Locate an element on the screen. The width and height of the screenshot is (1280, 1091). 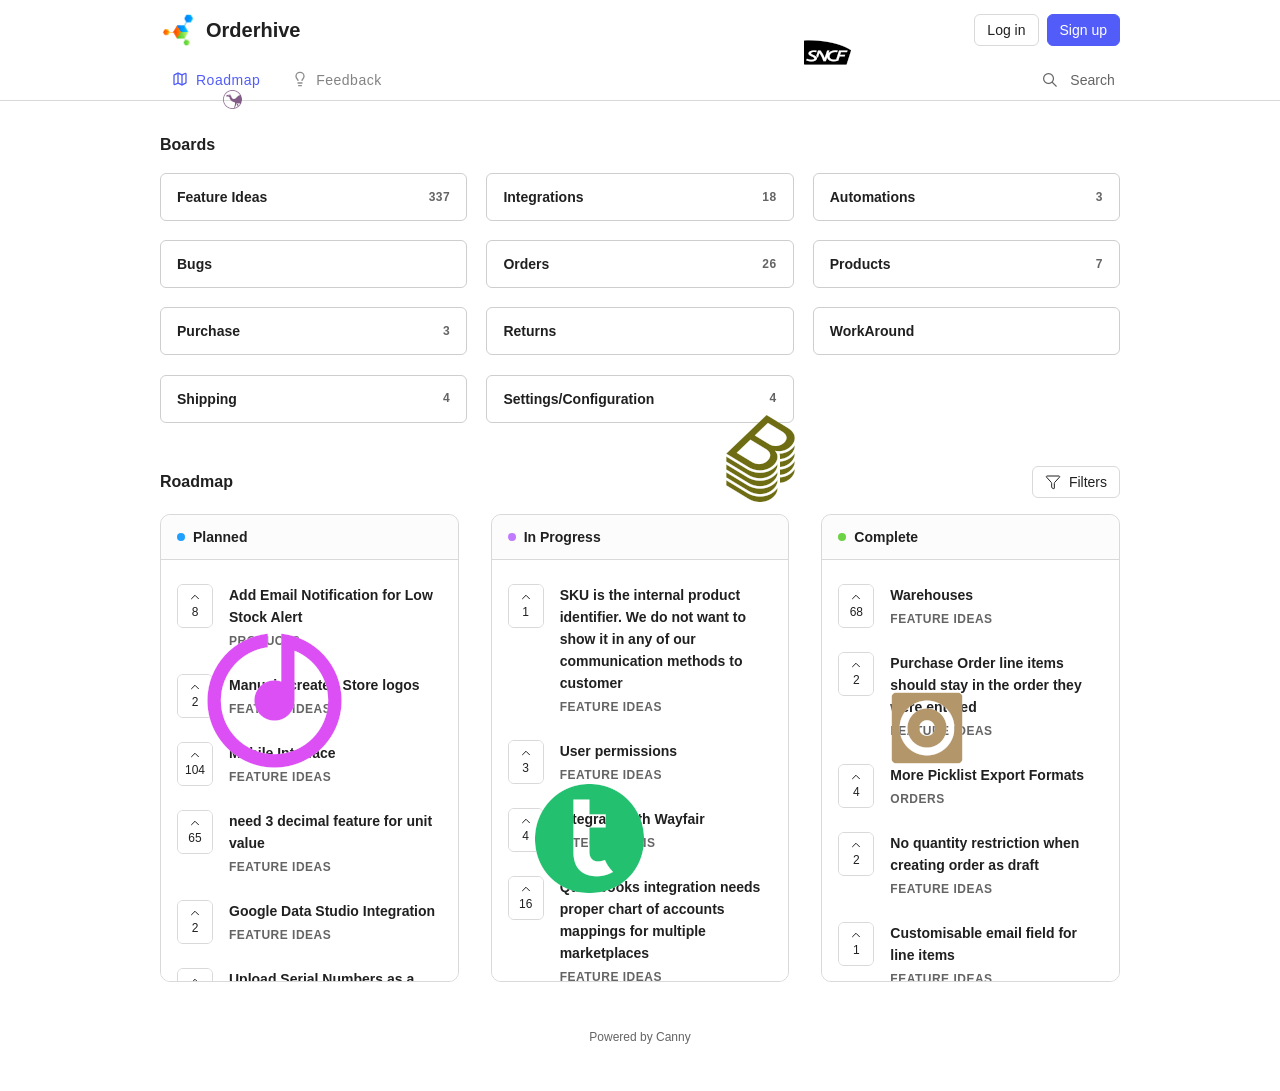
teradata brand logo is located at coordinates (589, 838).